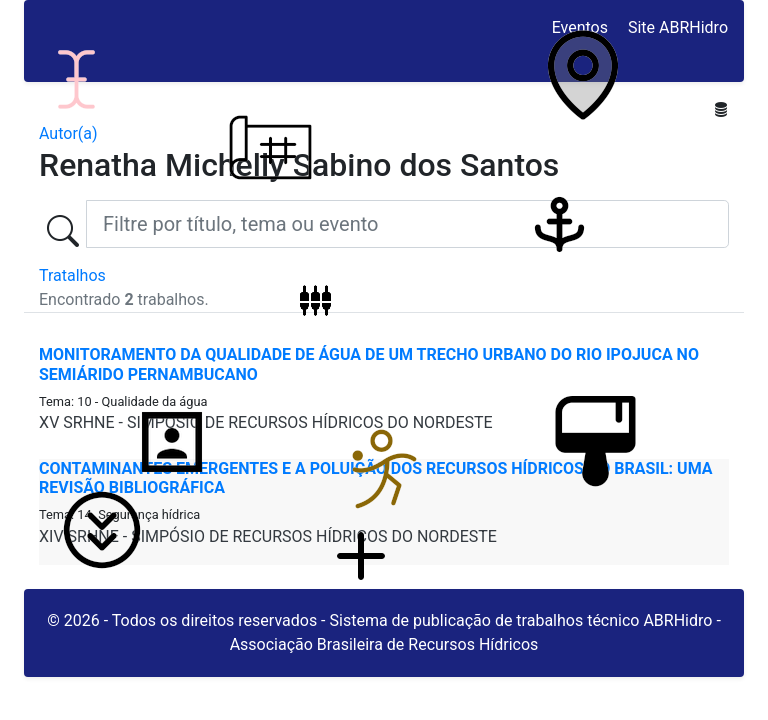 This screenshot has width=768, height=720. Describe the element at coordinates (172, 442) in the screenshot. I see `switch to portrait orientation mode` at that location.